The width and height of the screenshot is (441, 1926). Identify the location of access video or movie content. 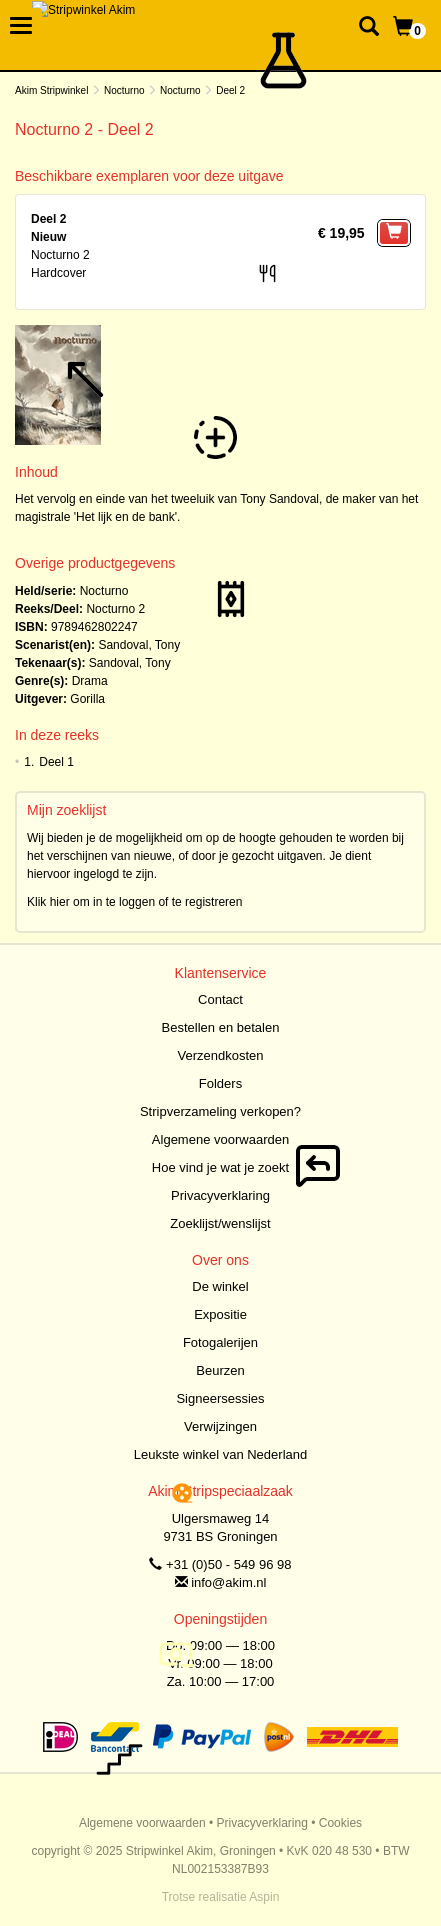
(182, 1493).